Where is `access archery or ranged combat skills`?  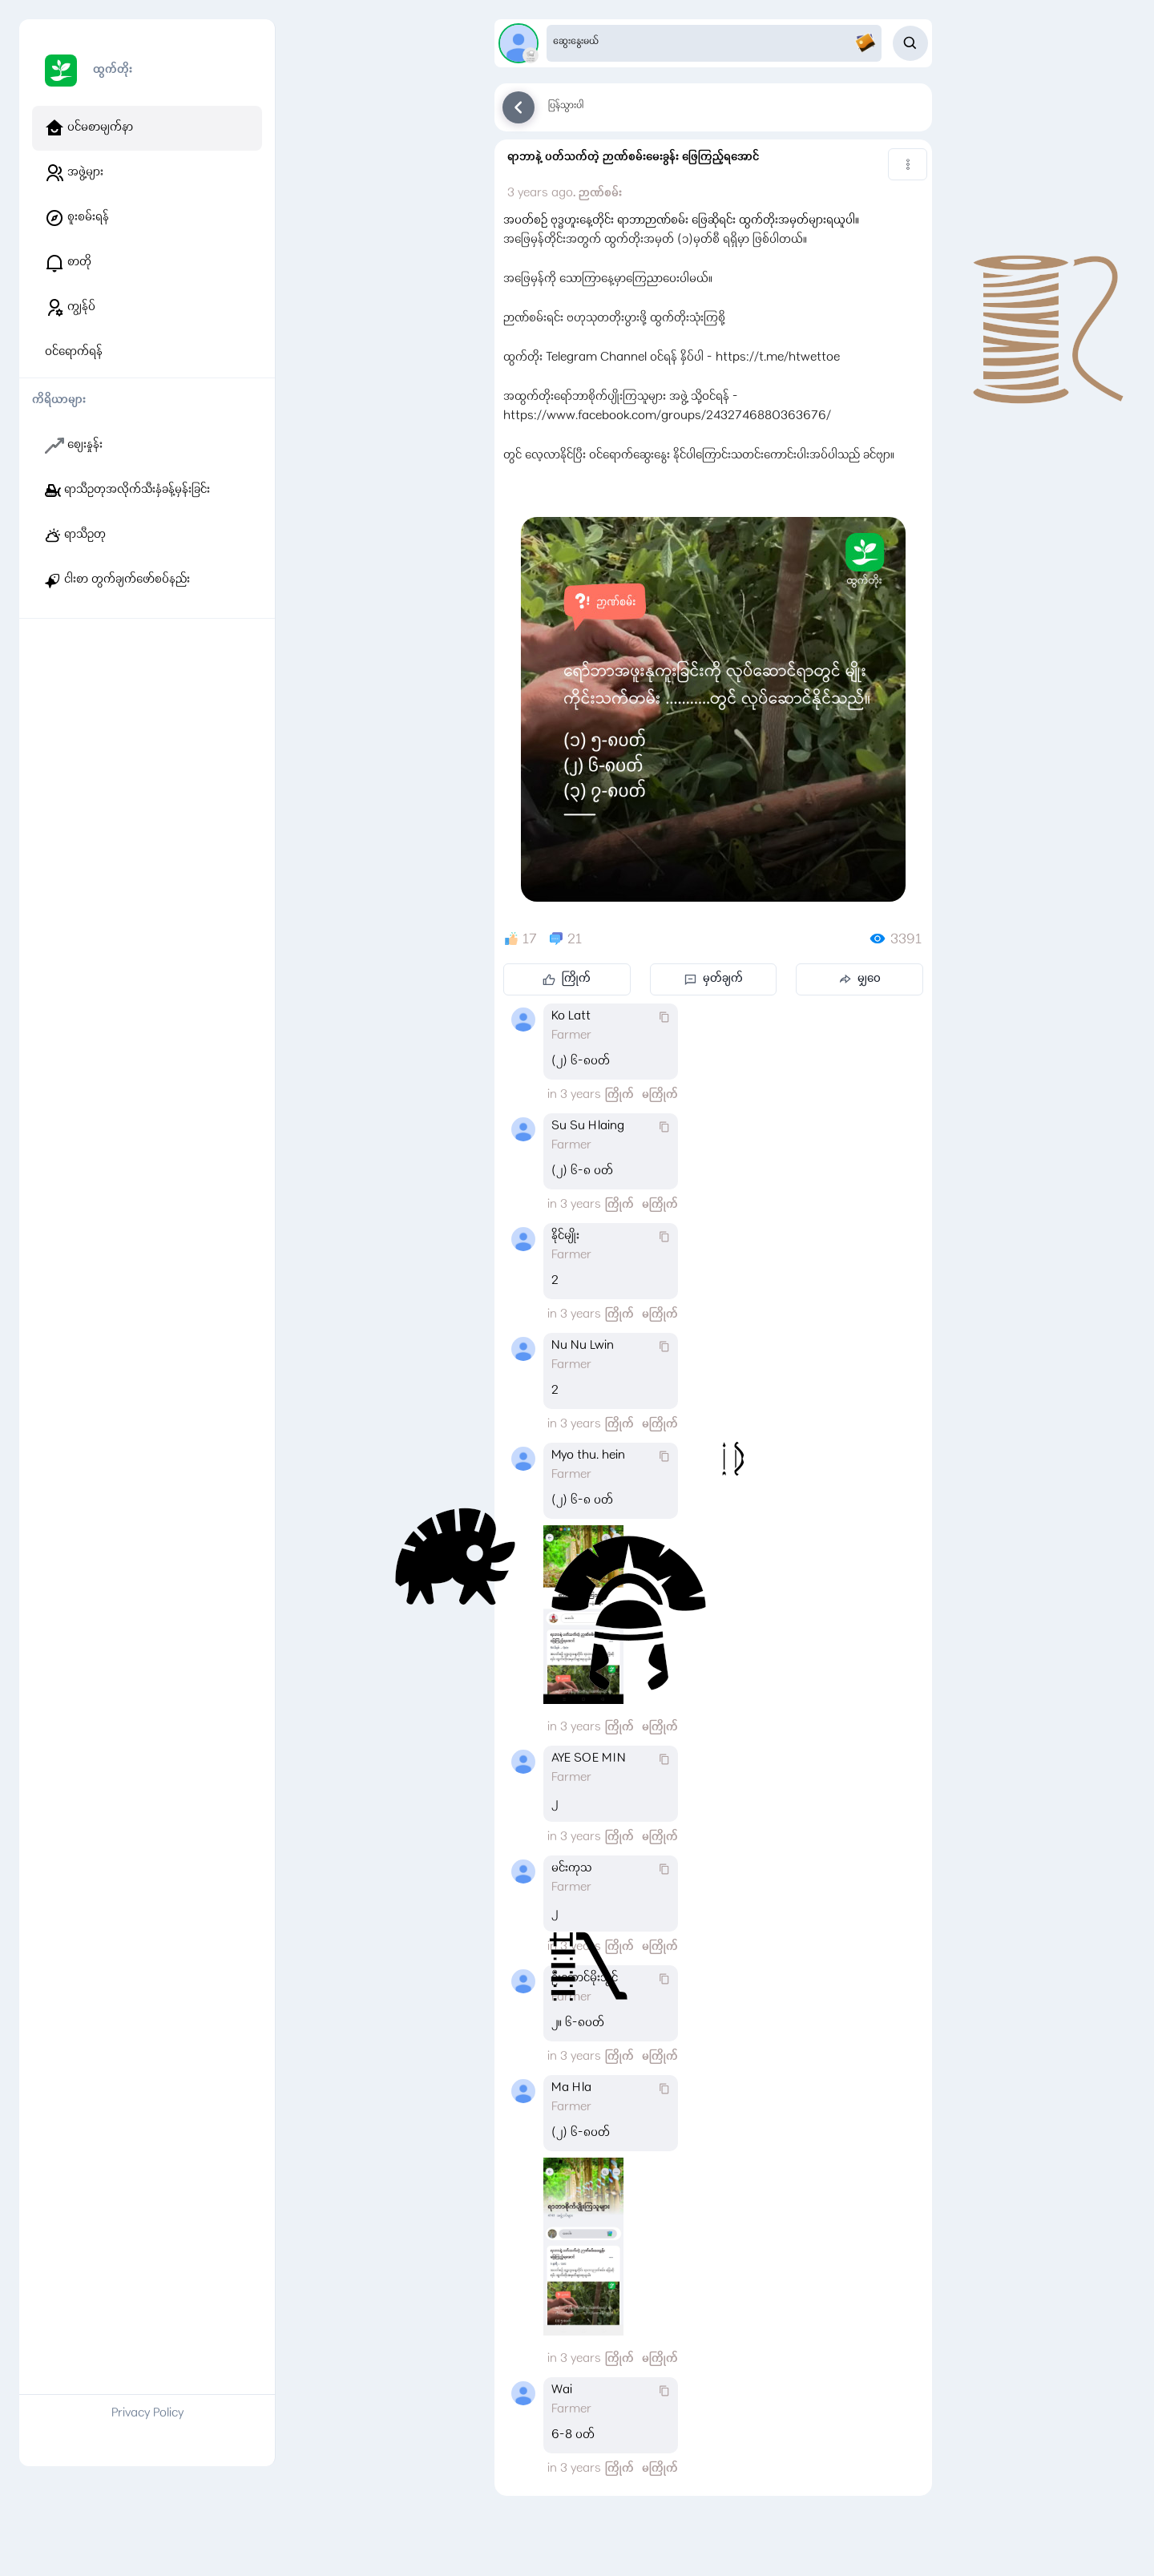
access archery or ranged combat skills is located at coordinates (732, 1459).